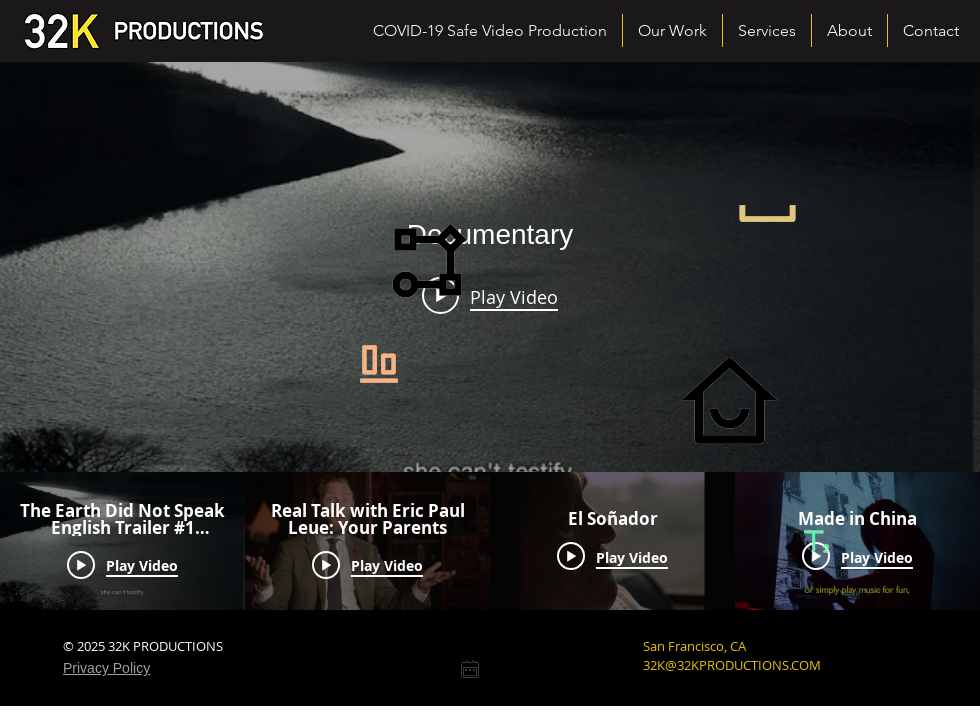  What do you see at coordinates (428, 262) in the screenshot?
I see `create or edit a flowchart` at bounding box center [428, 262].